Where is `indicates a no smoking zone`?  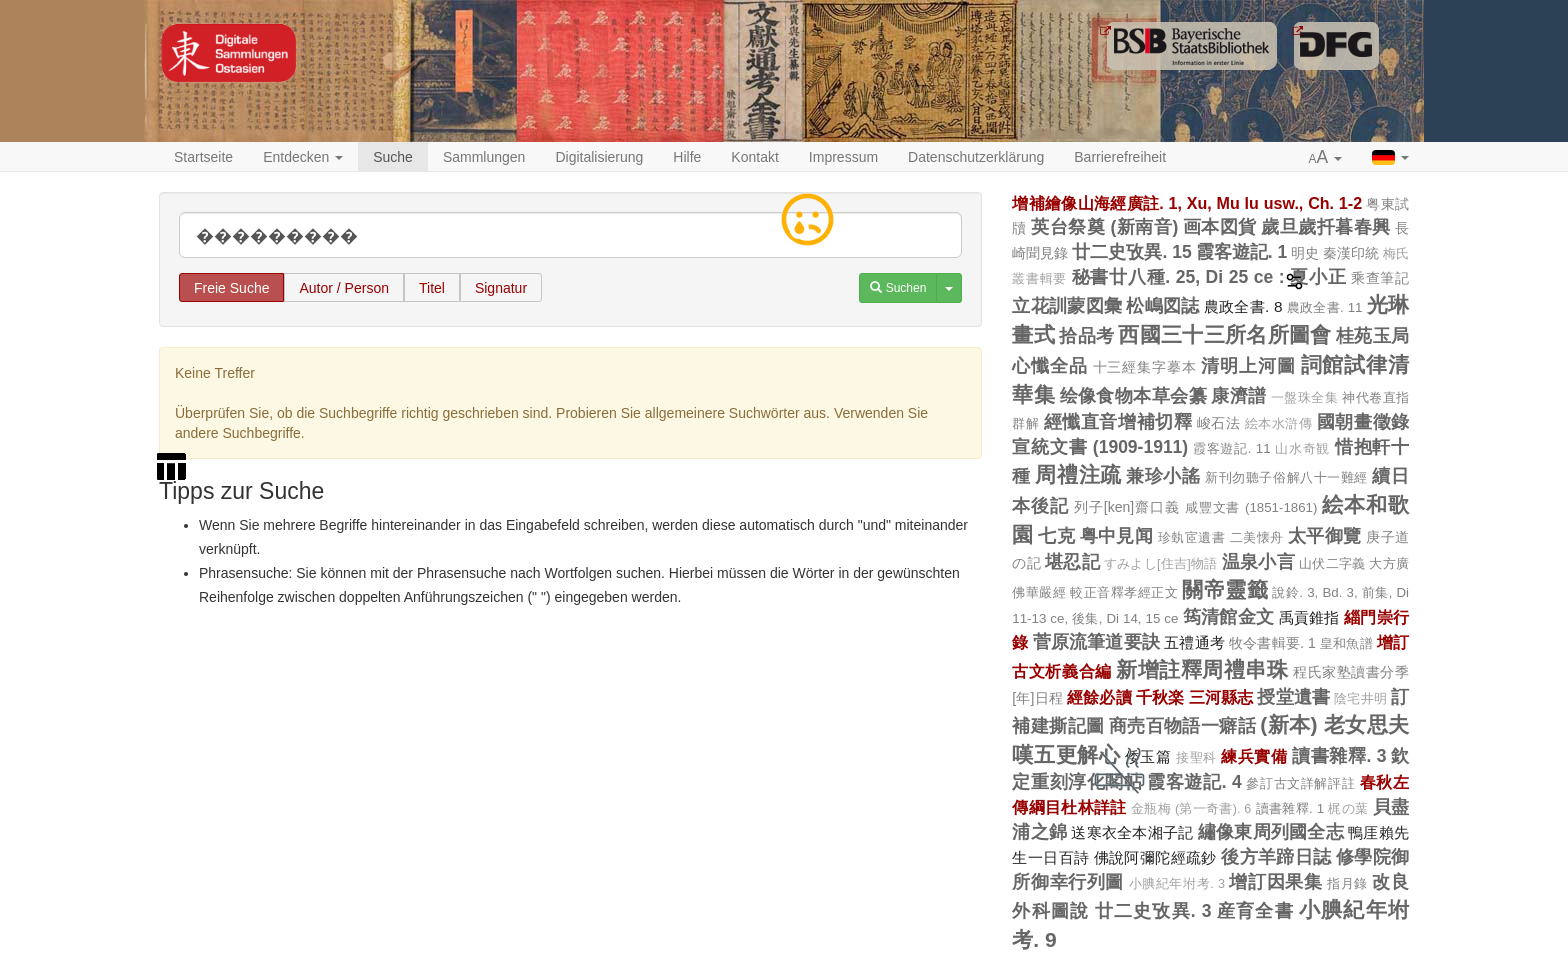
indicates a no smoking zone is located at coordinates (1119, 772).